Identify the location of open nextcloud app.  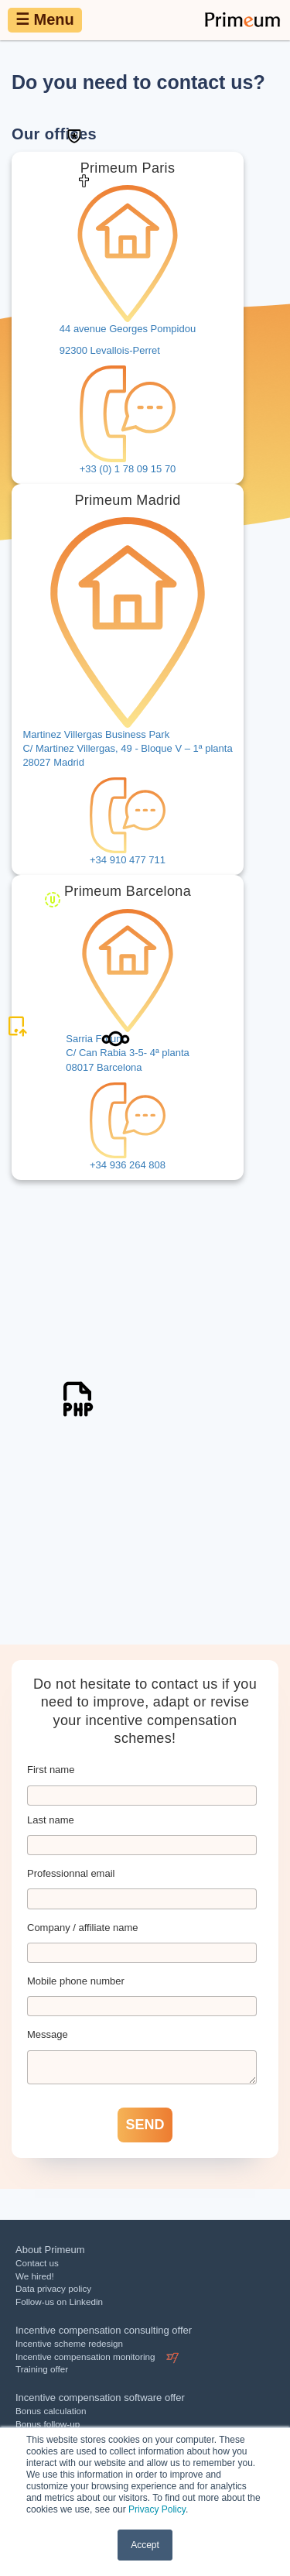
(115, 1038).